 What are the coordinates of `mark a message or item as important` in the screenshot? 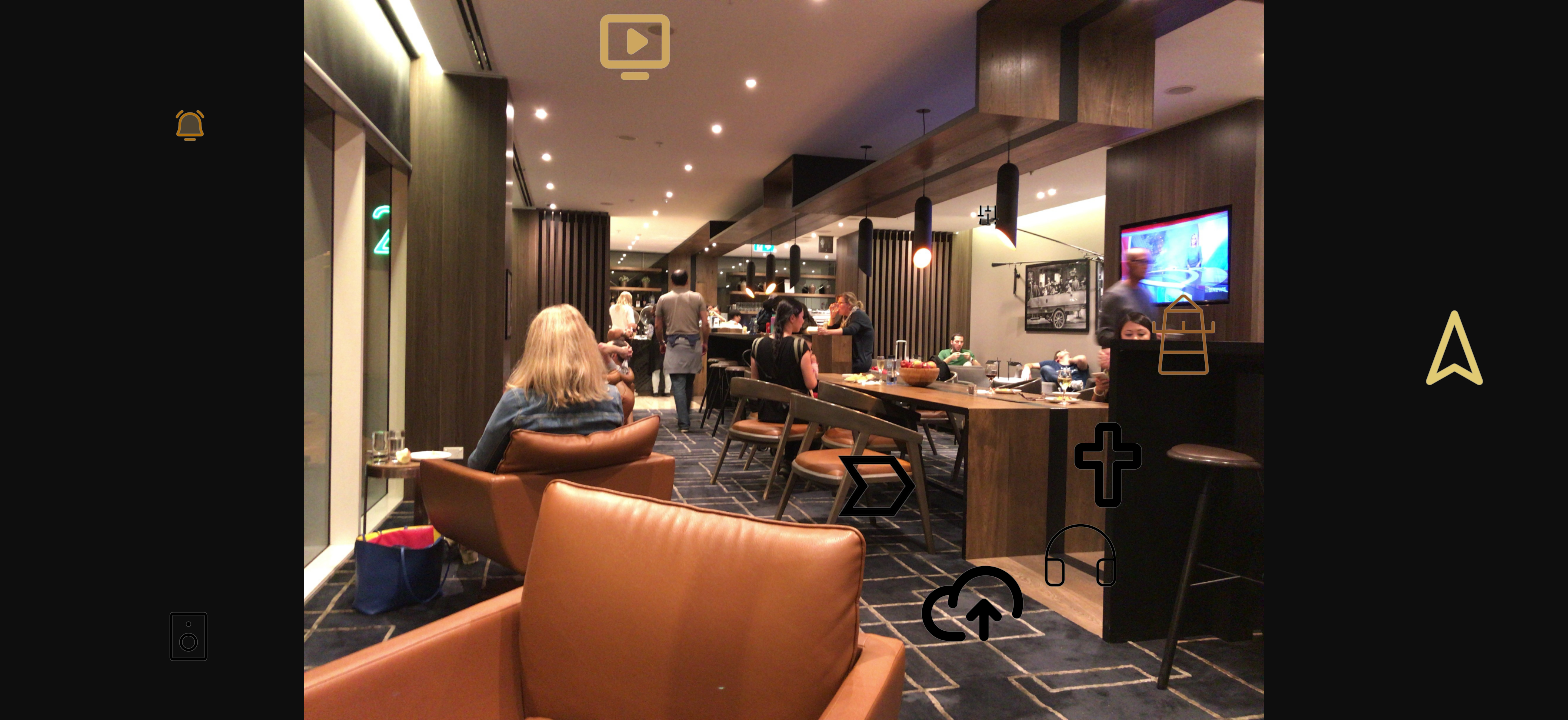 It's located at (877, 486).